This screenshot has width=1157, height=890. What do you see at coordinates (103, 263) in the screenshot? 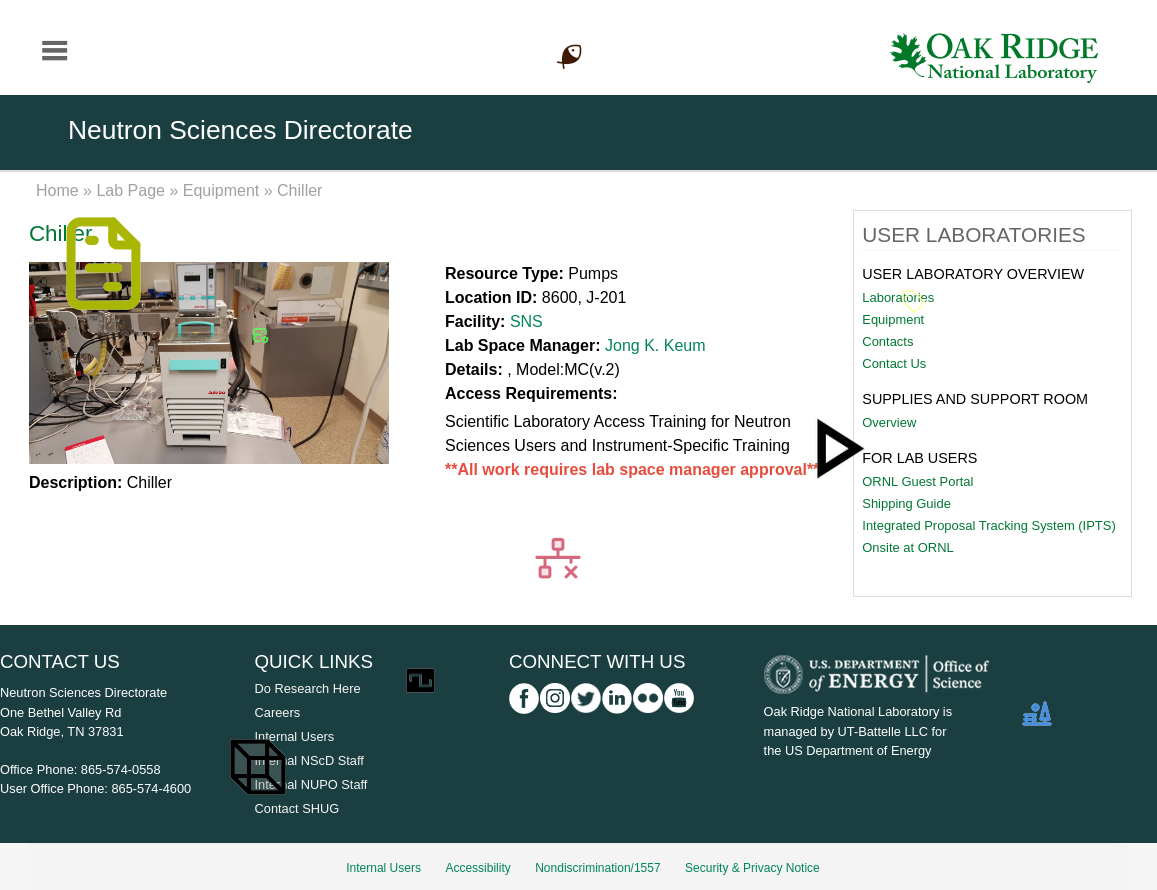
I see `view invoice or billing document` at bounding box center [103, 263].